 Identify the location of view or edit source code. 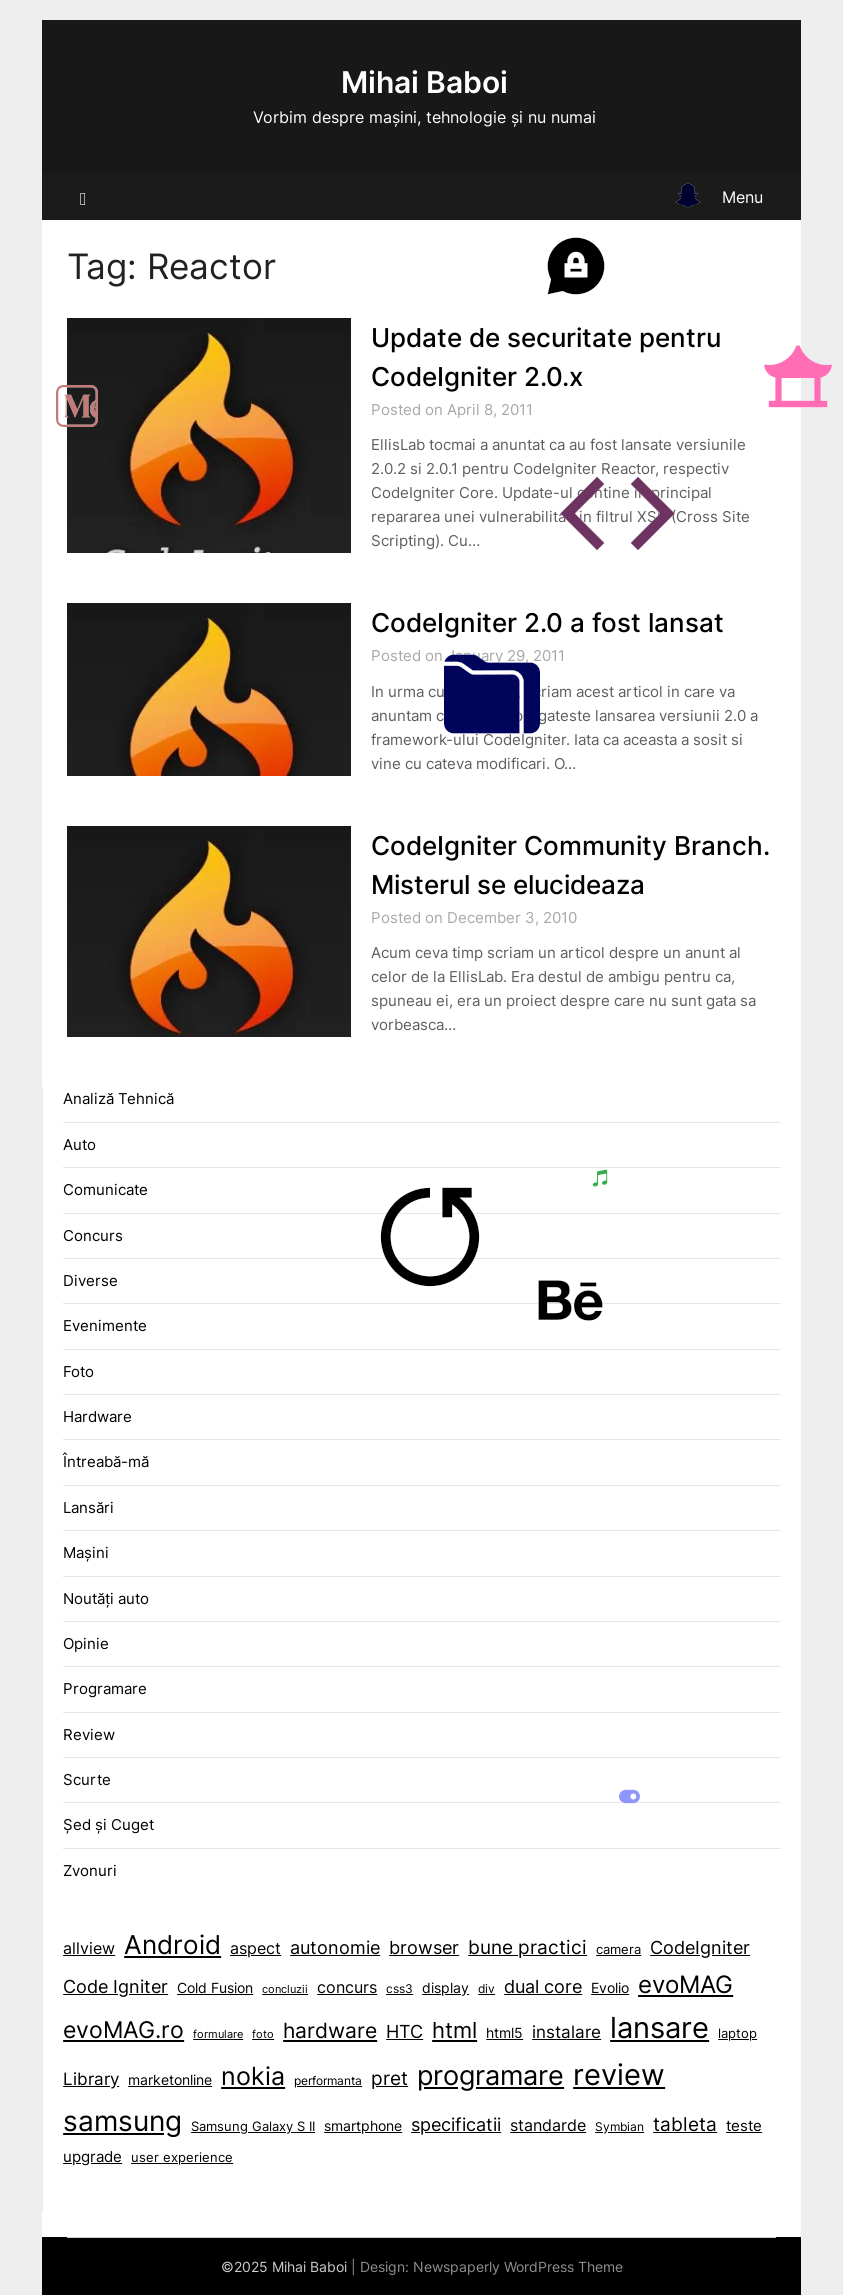
(617, 513).